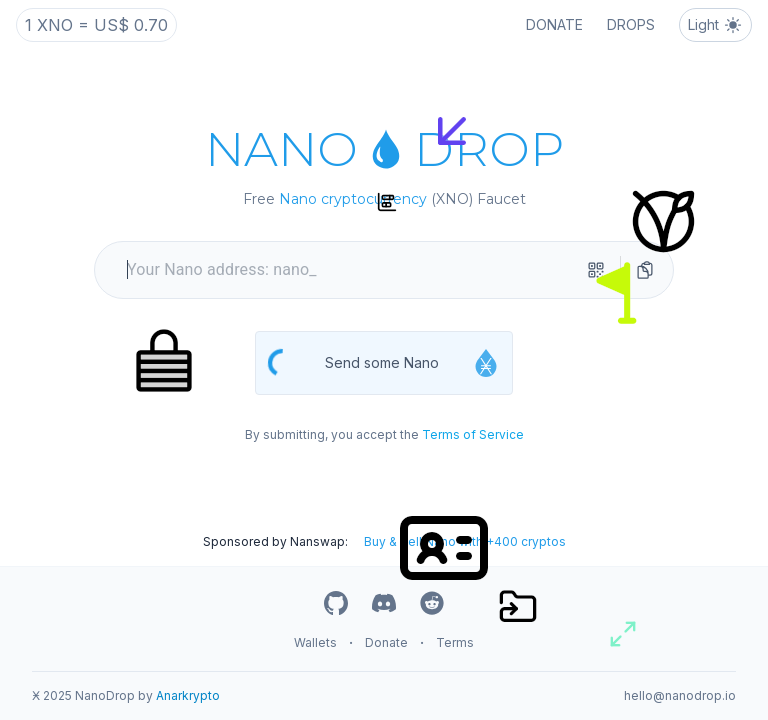 The image size is (768, 720). What do you see at coordinates (387, 202) in the screenshot?
I see `view stacked bar chart data` at bounding box center [387, 202].